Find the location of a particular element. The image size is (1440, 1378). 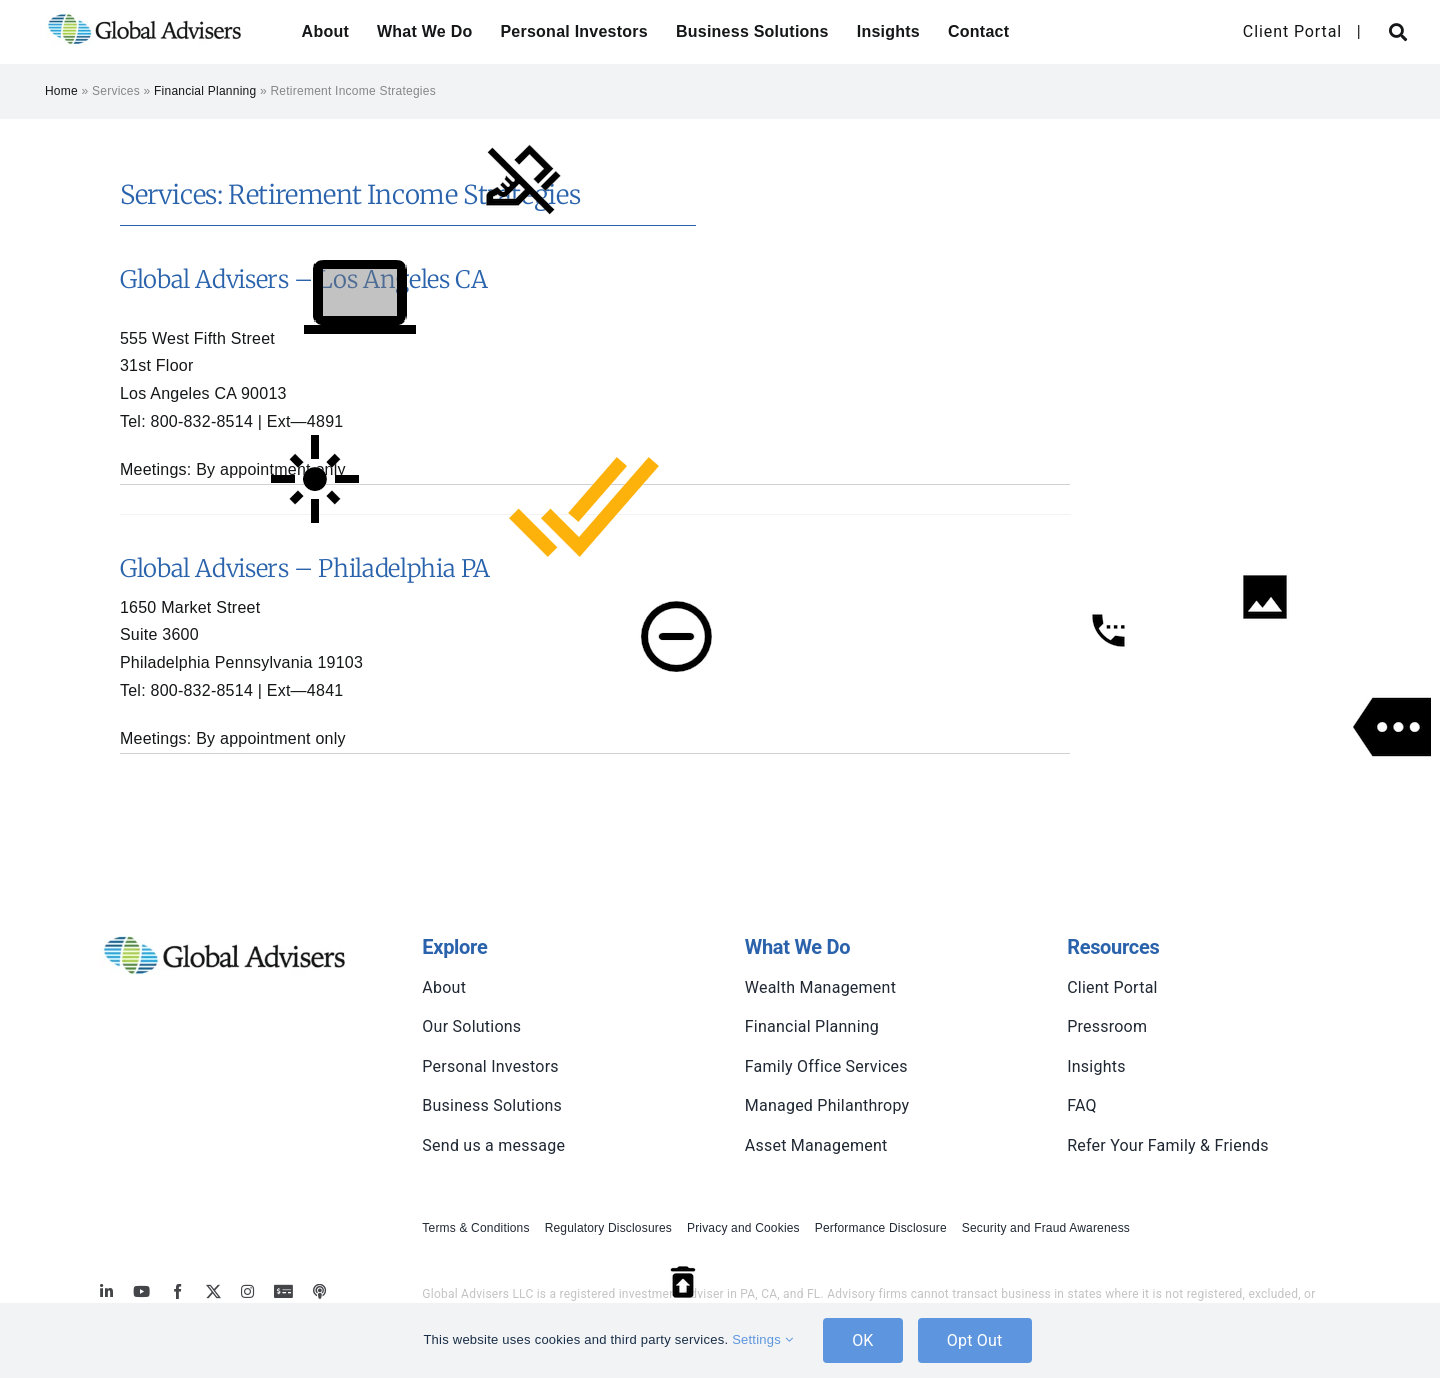

switch to laptop or desktop view is located at coordinates (360, 297).